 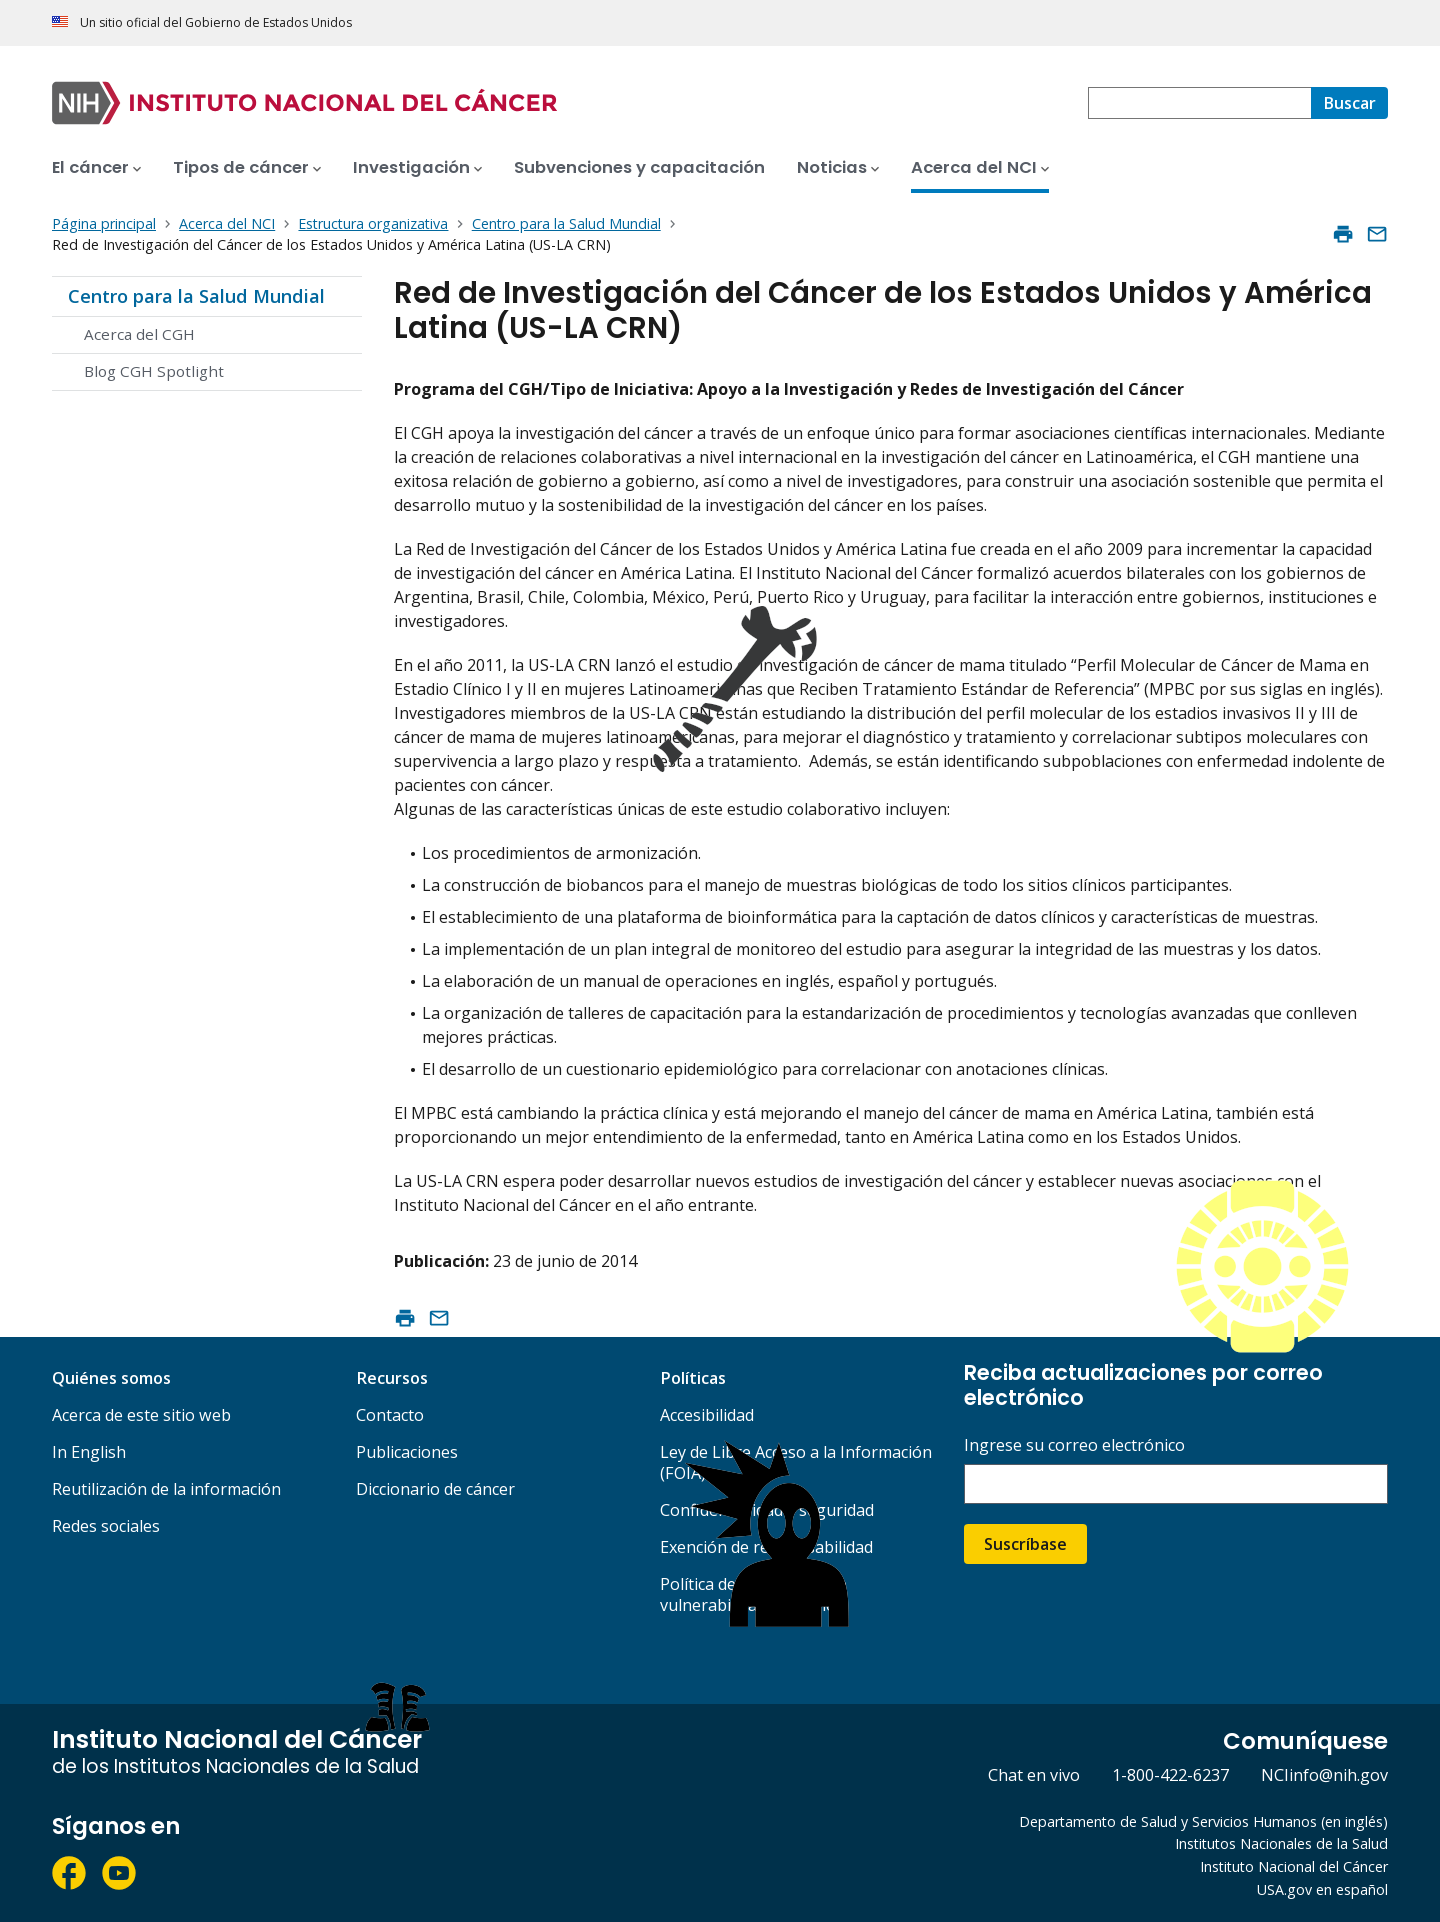 What do you see at coordinates (397, 1706) in the screenshot?
I see `equip steel-toe boots to your character` at bounding box center [397, 1706].